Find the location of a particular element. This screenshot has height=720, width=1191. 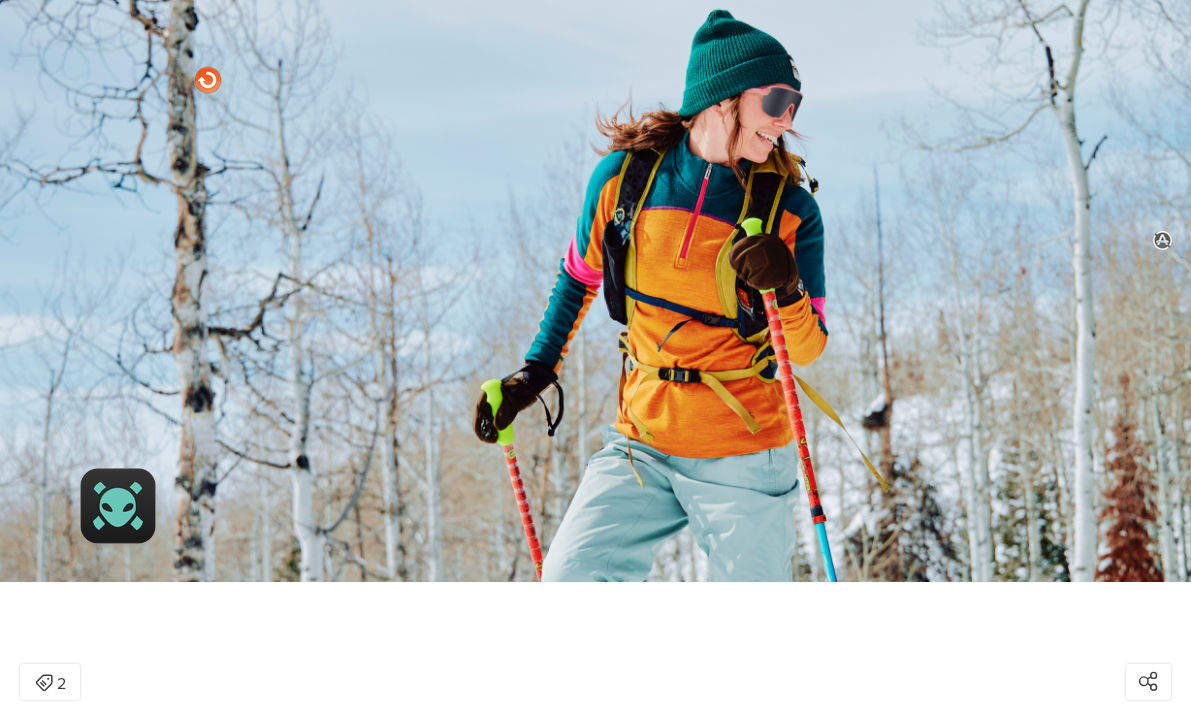

open ubuntu livepatch settings is located at coordinates (208, 80).